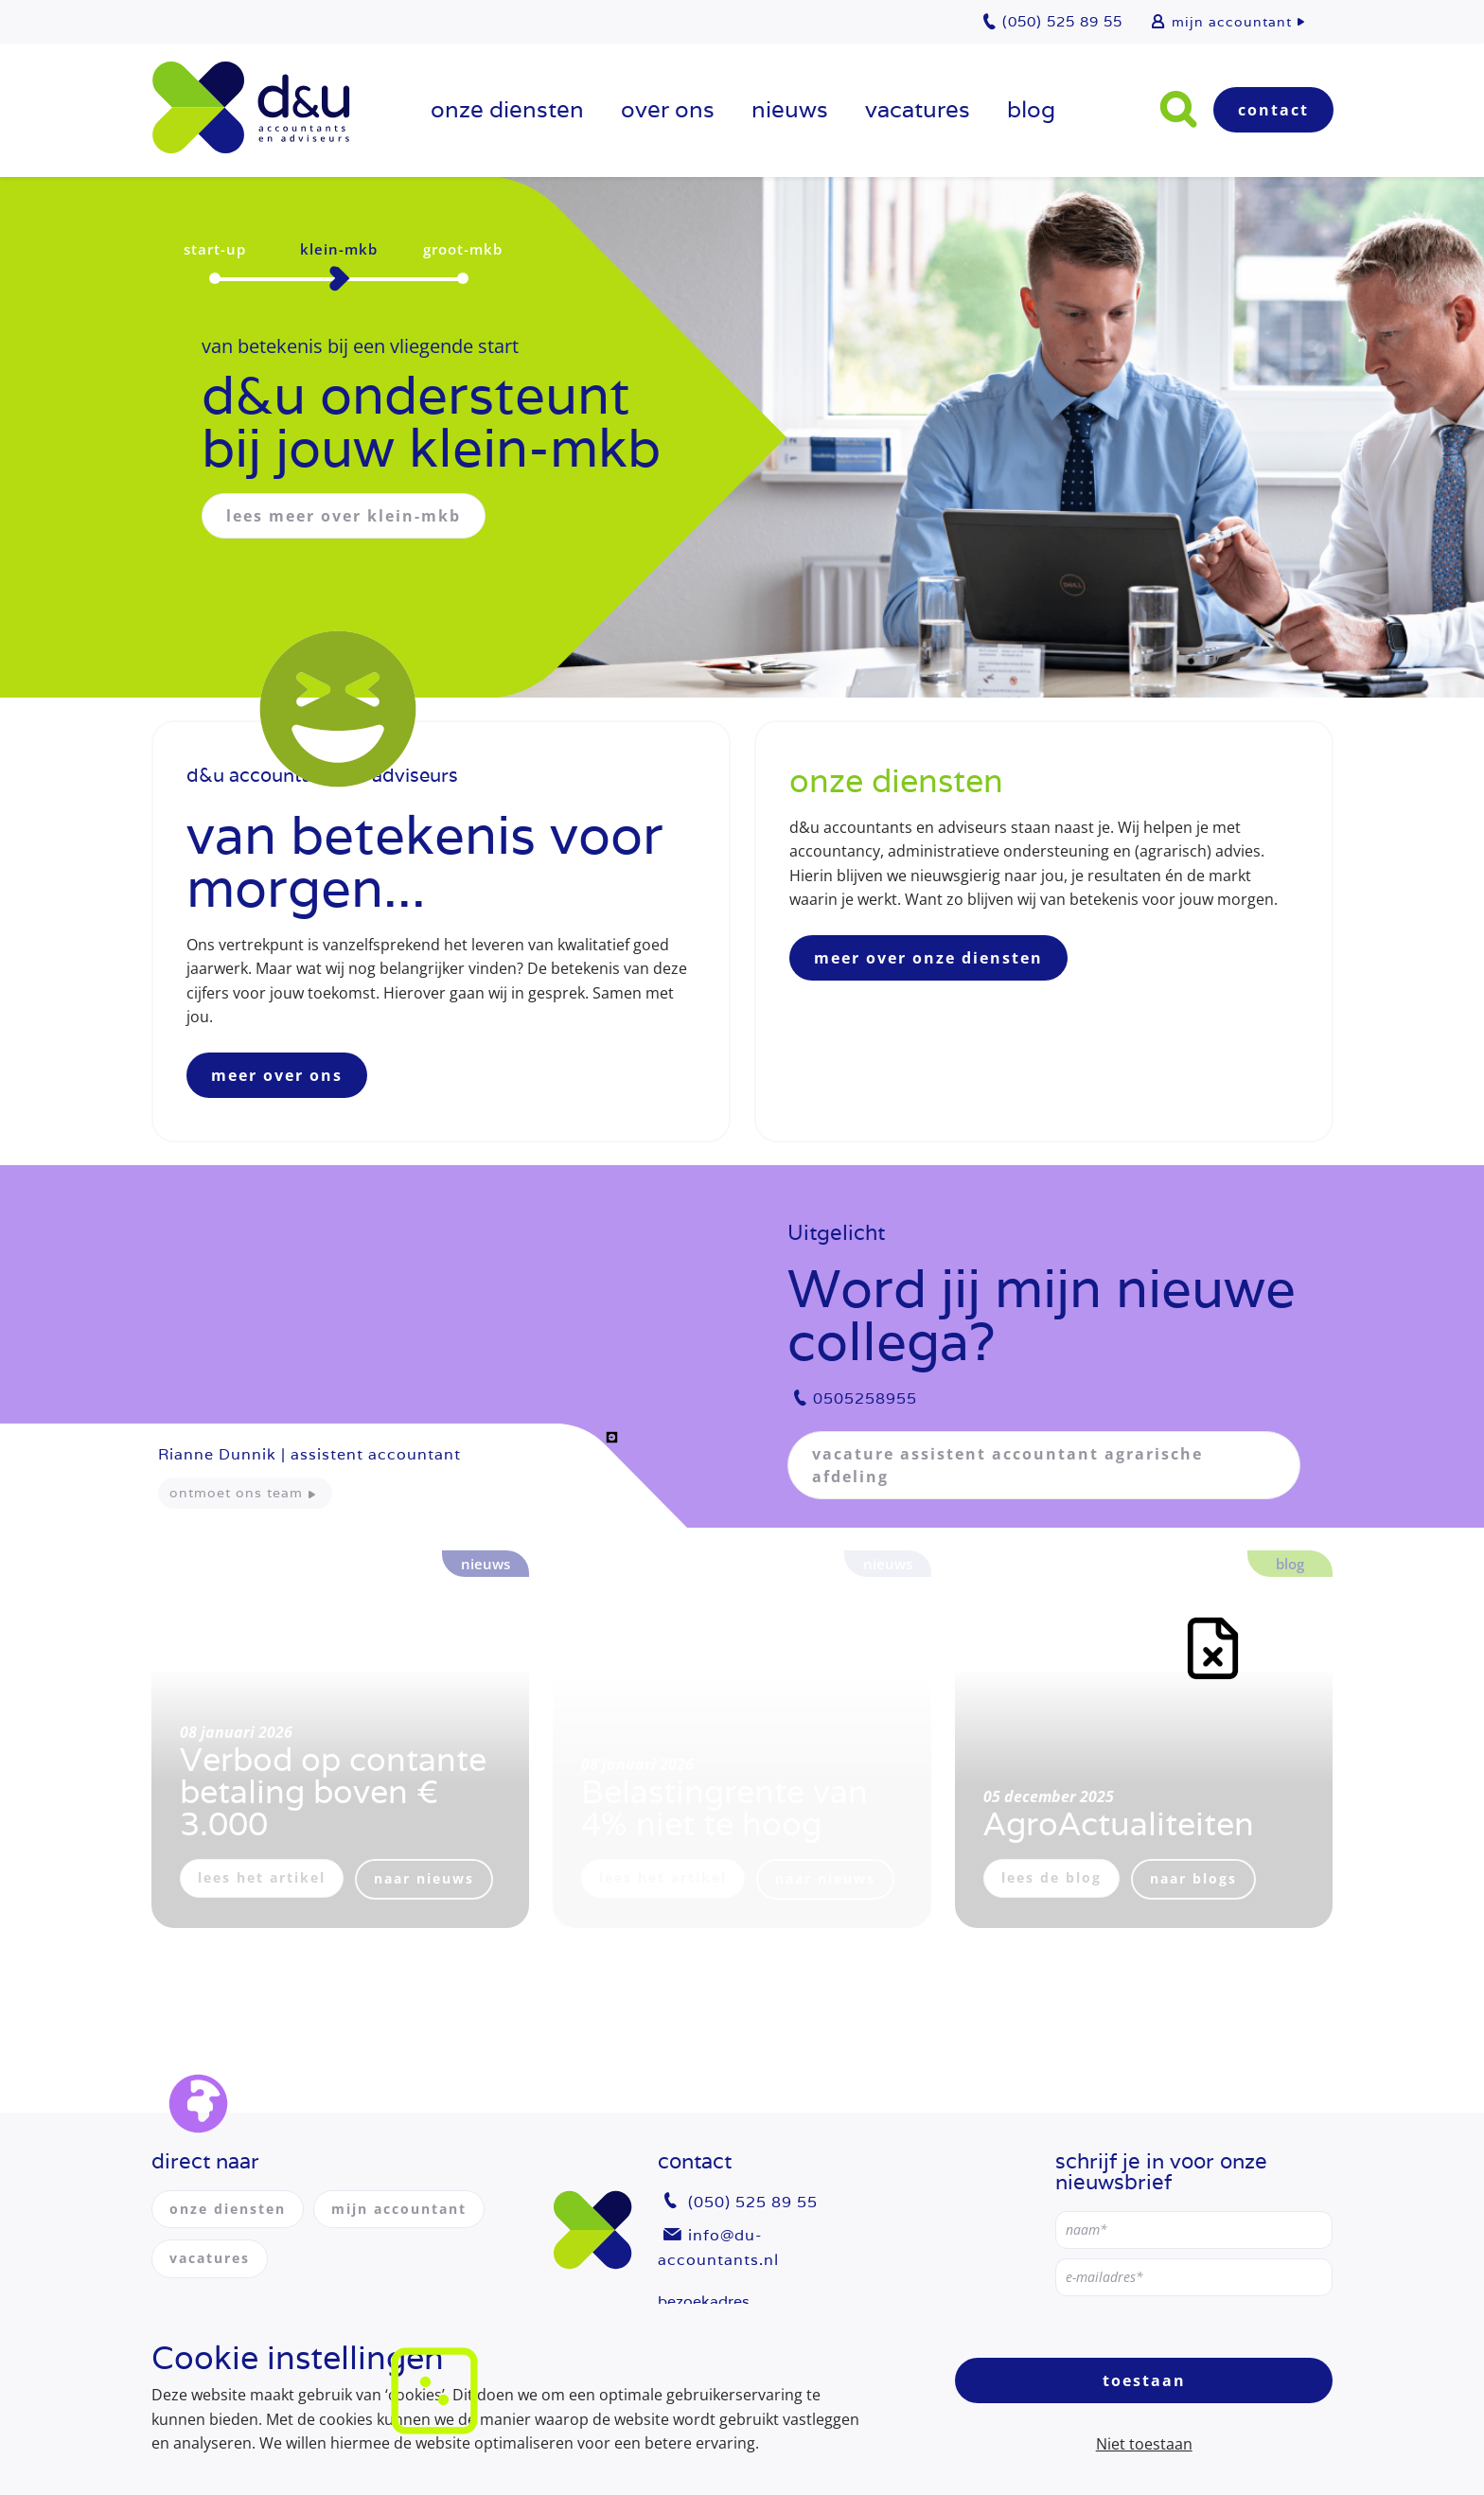 The image size is (1484, 2495). Describe the element at coordinates (338, 709) in the screenshot. I see `react with a laughing emoji` at that location.